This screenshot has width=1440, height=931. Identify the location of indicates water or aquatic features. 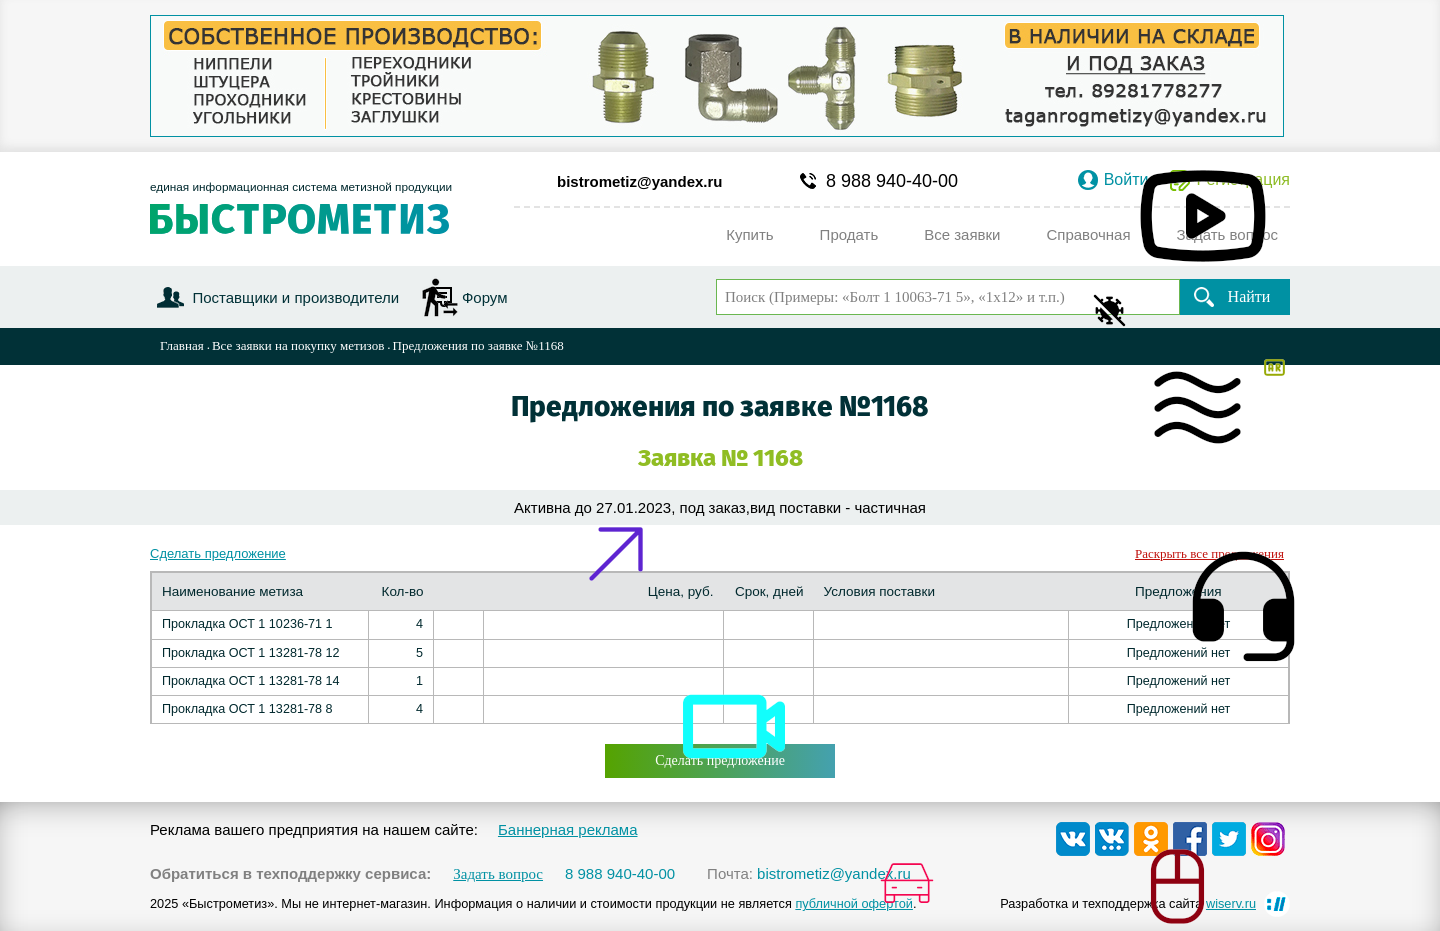
(1197, 407).